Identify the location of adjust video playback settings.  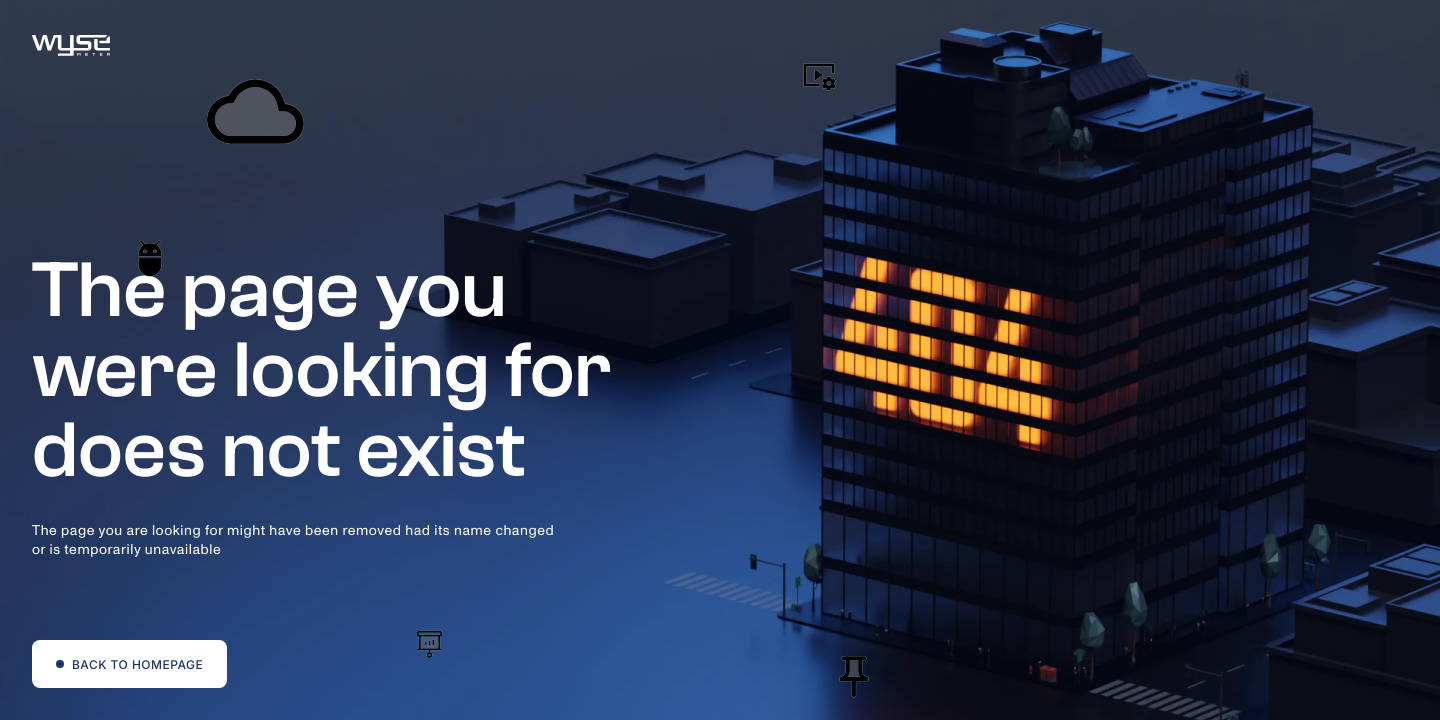
(819, 75).